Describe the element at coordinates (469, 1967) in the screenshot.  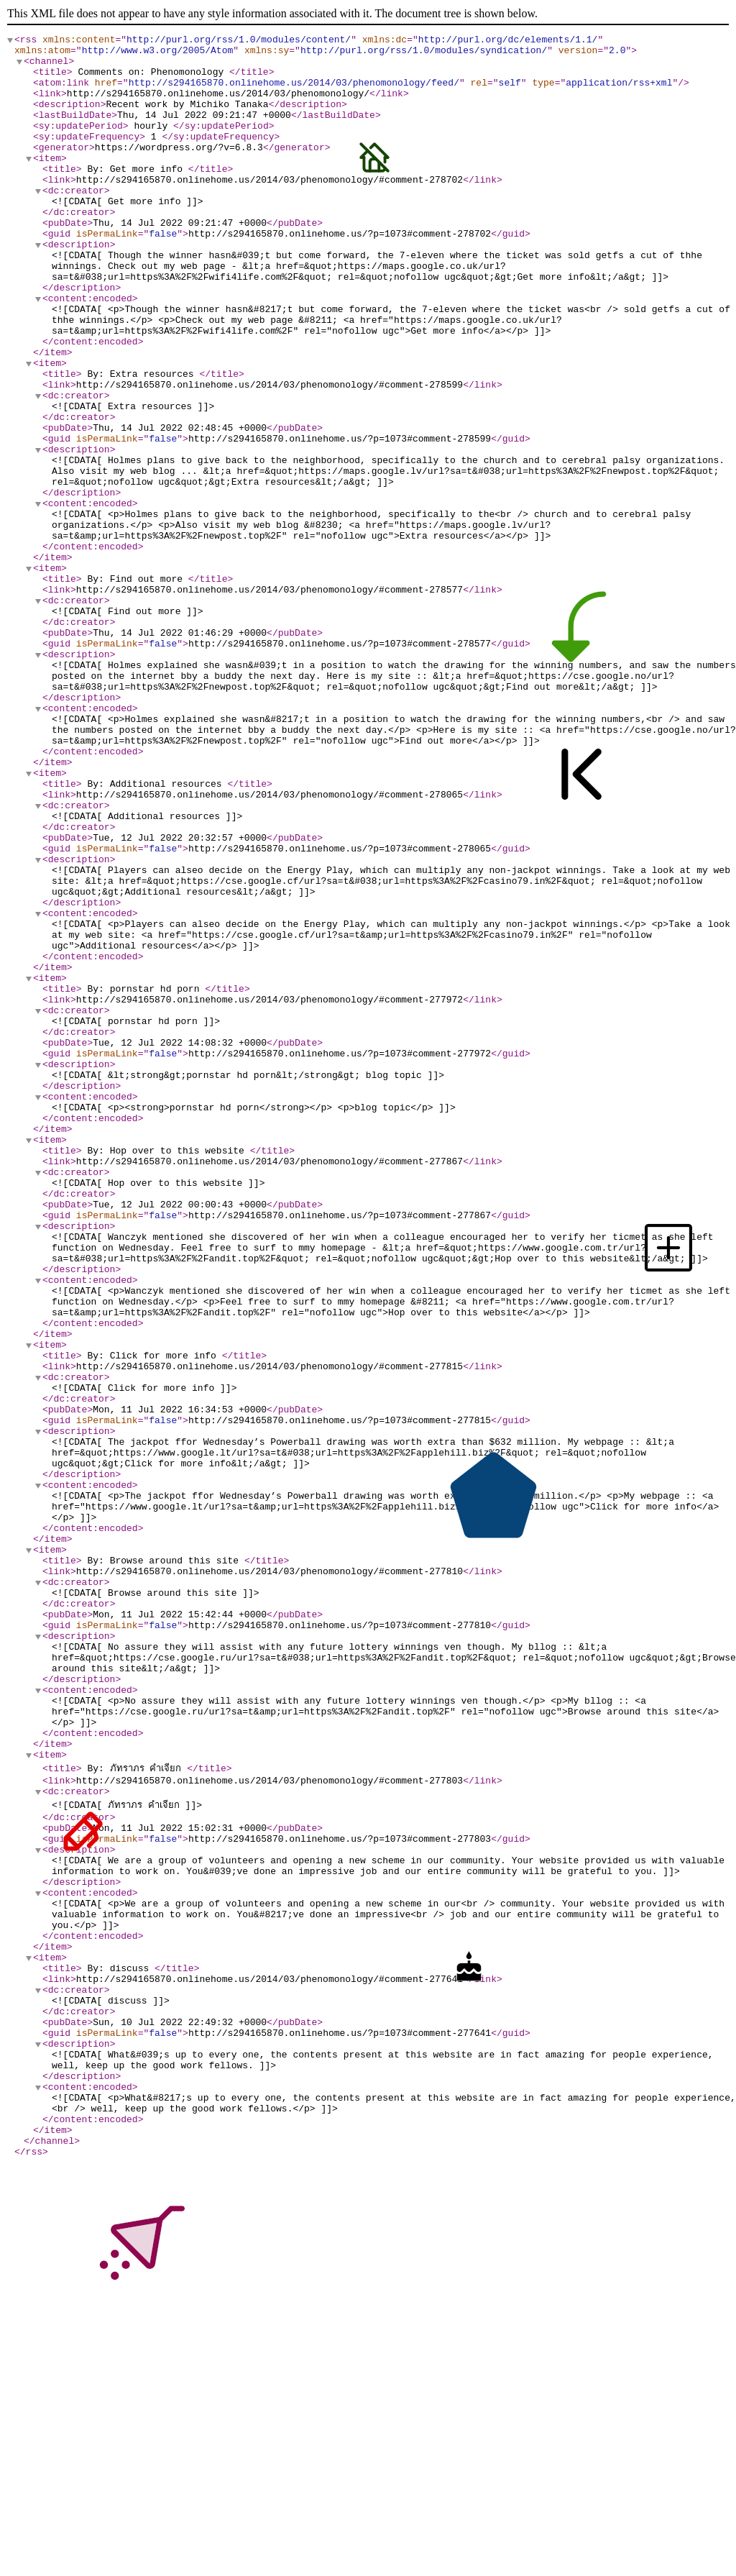
I see `view birthday reminders` at that location.